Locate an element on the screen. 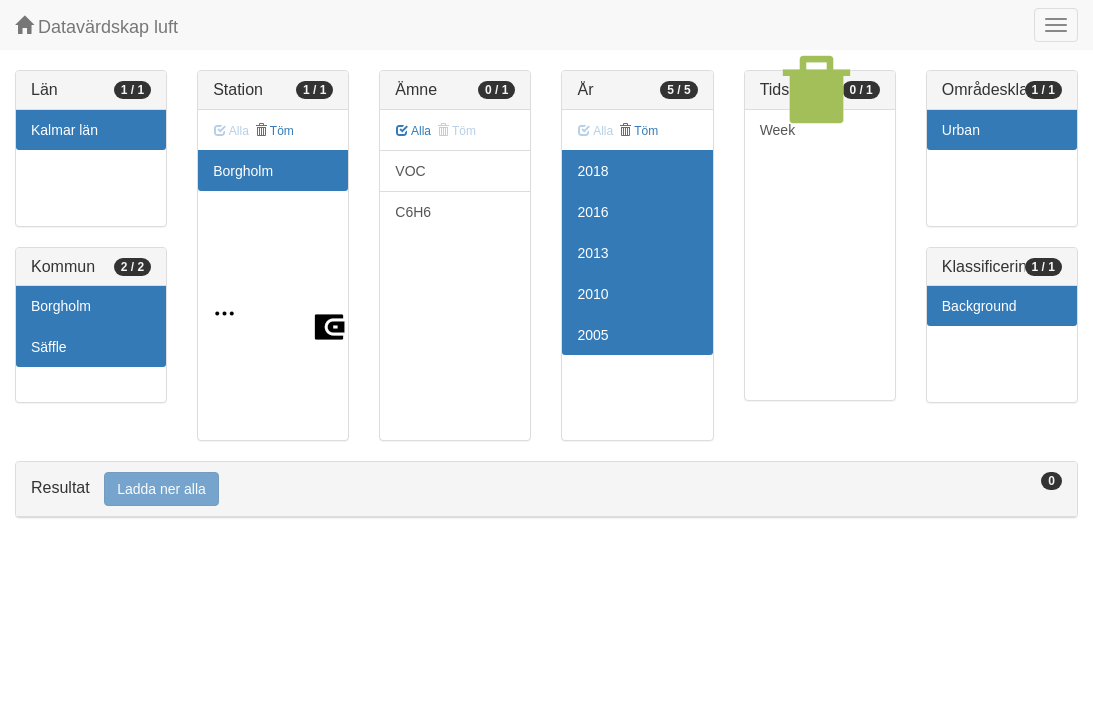 The height and width of the screenshot is (720, 1093). delete selected item is located at coordinates (816, 89).